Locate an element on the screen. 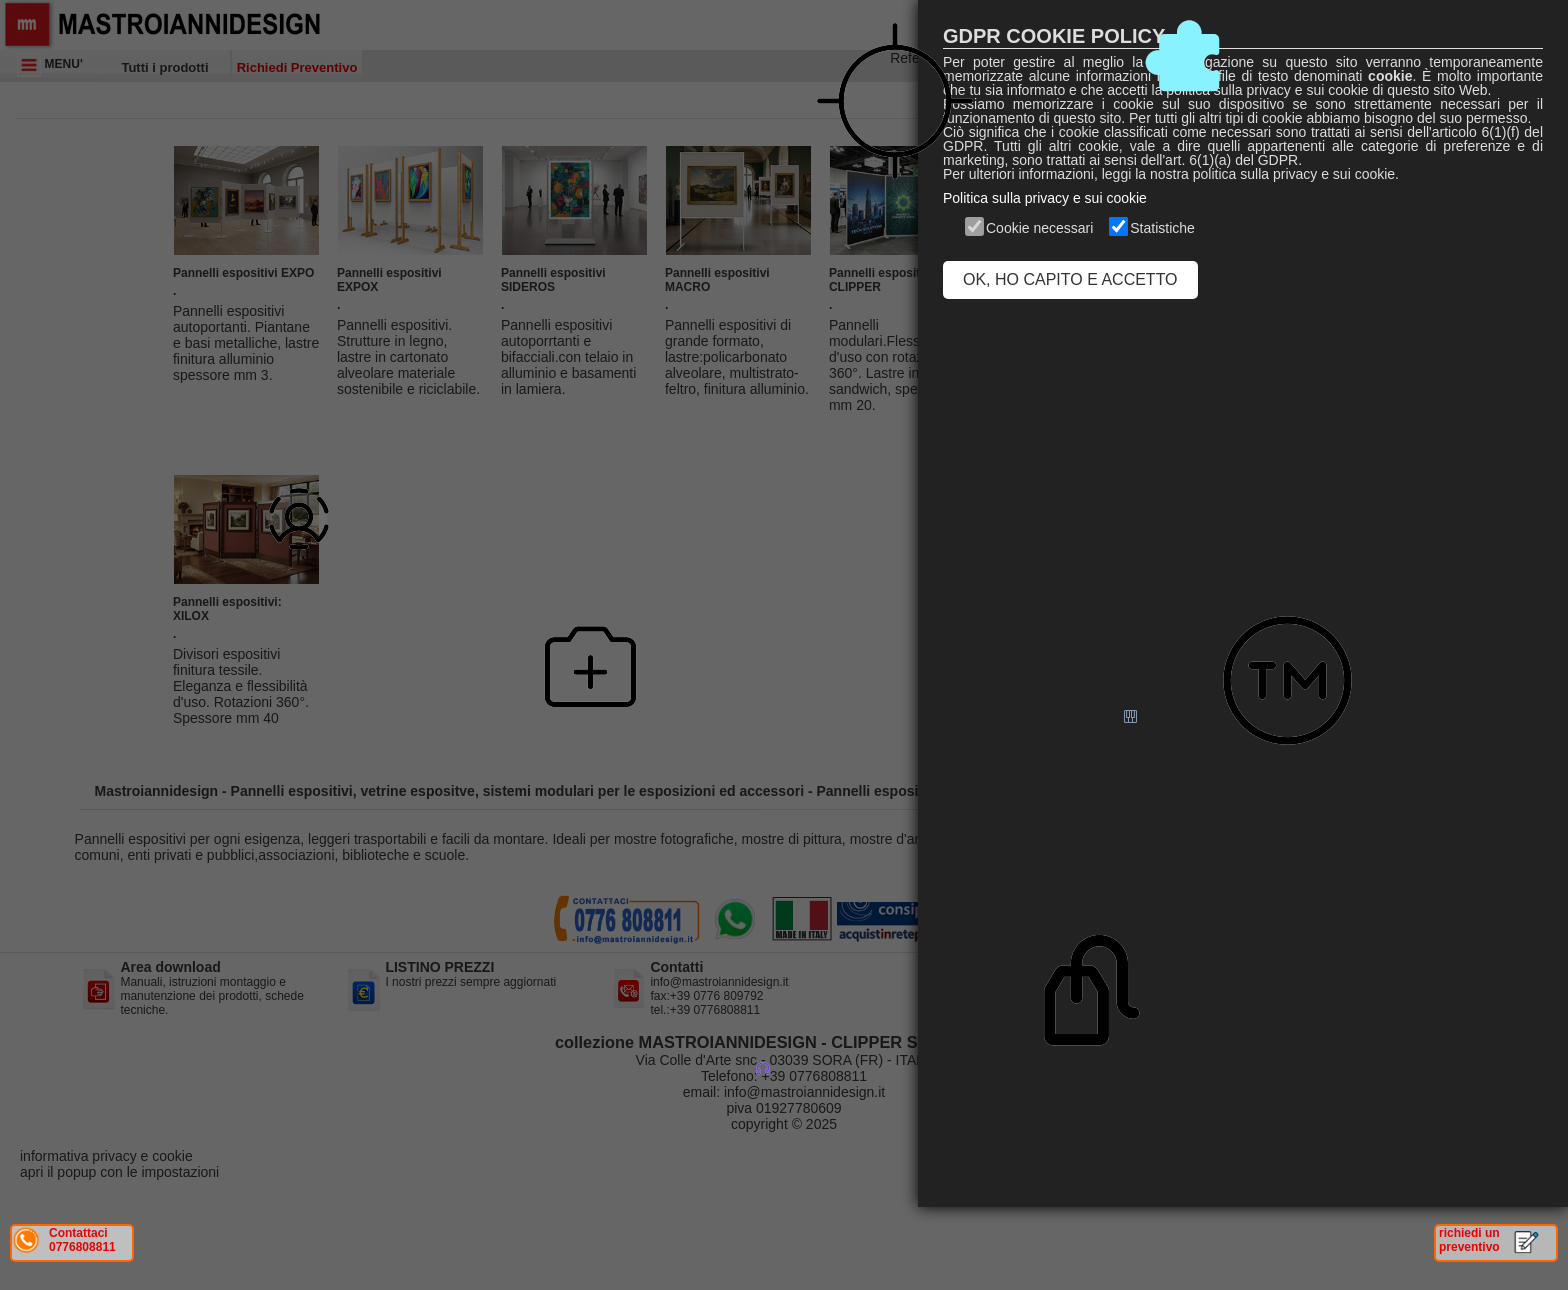 This screenshot has height=1290, width=1568. listen to audio or music is located at coordinates (763, 1069).